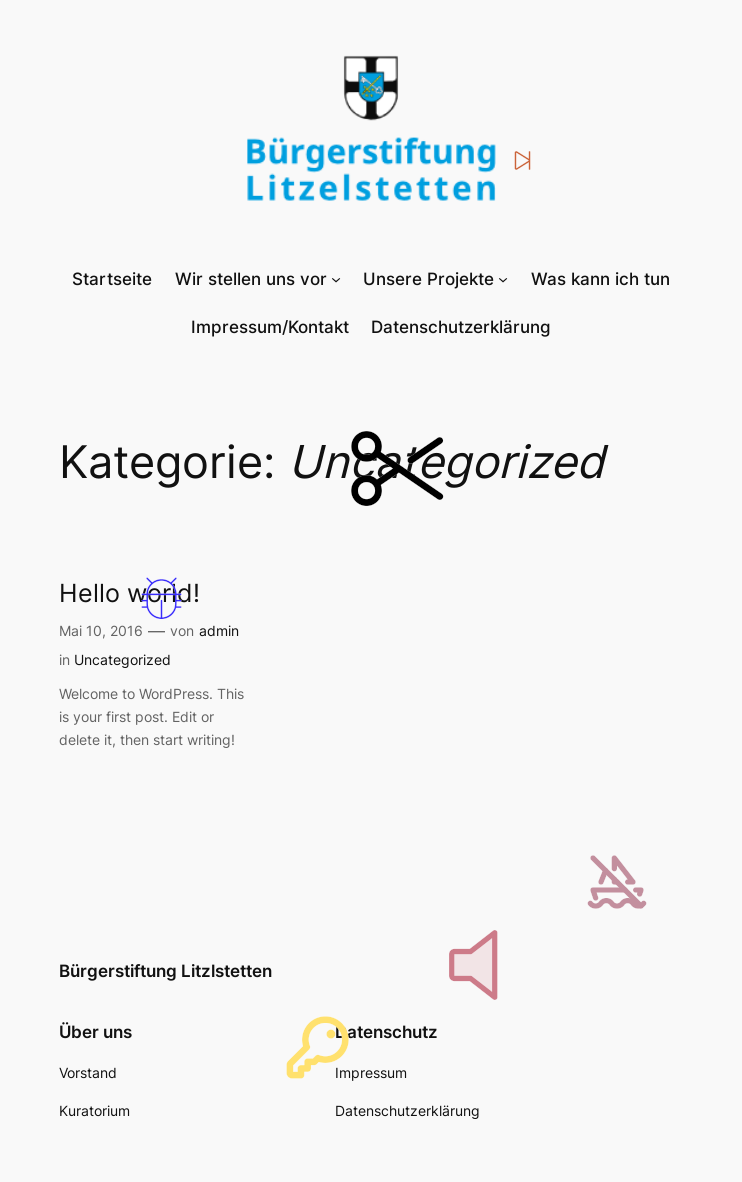 The height and width of the screenshot is (1182, 742). What do you see at coordinates (395, 468) in the screenshot?
I see `cut selected content` at bounding box center [395, 468].